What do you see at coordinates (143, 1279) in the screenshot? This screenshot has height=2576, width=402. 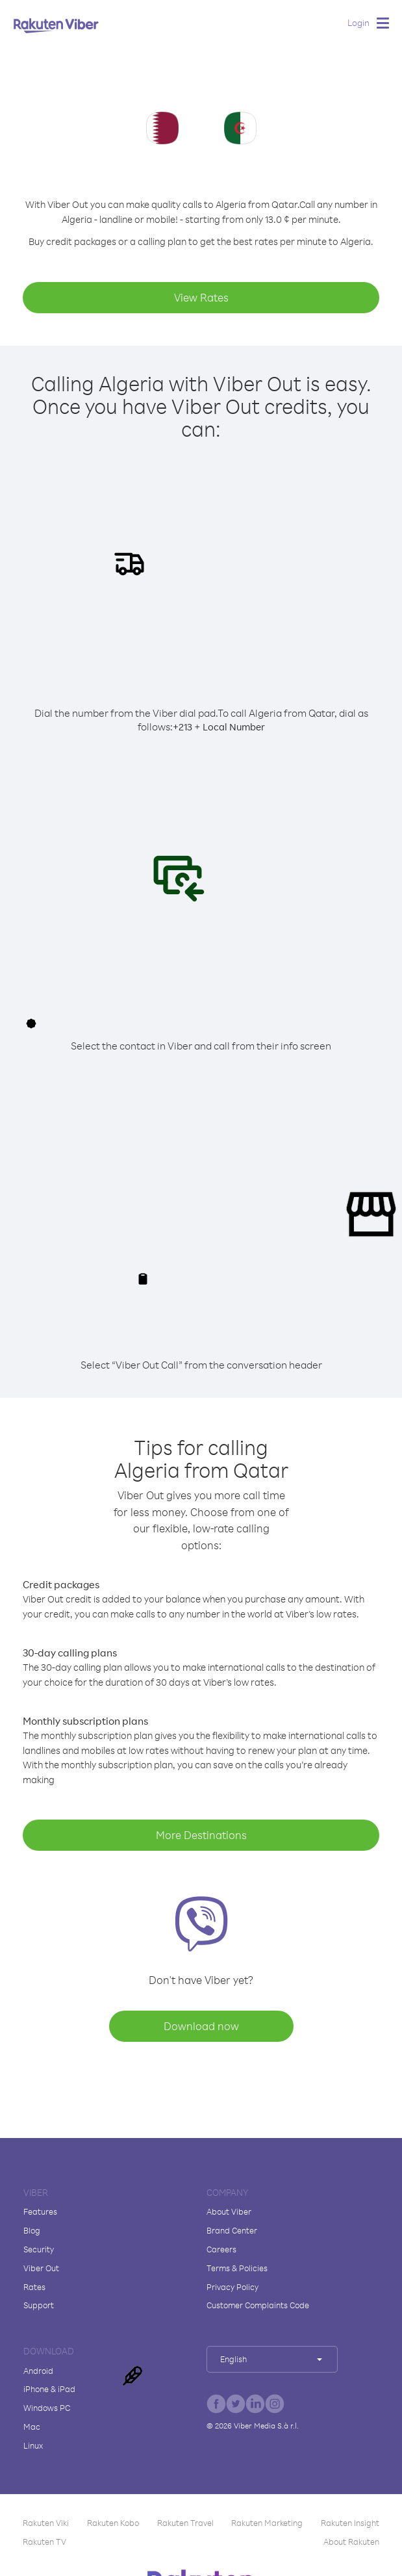 I see `copy to clipboard` at bounding box center [143, 1279].